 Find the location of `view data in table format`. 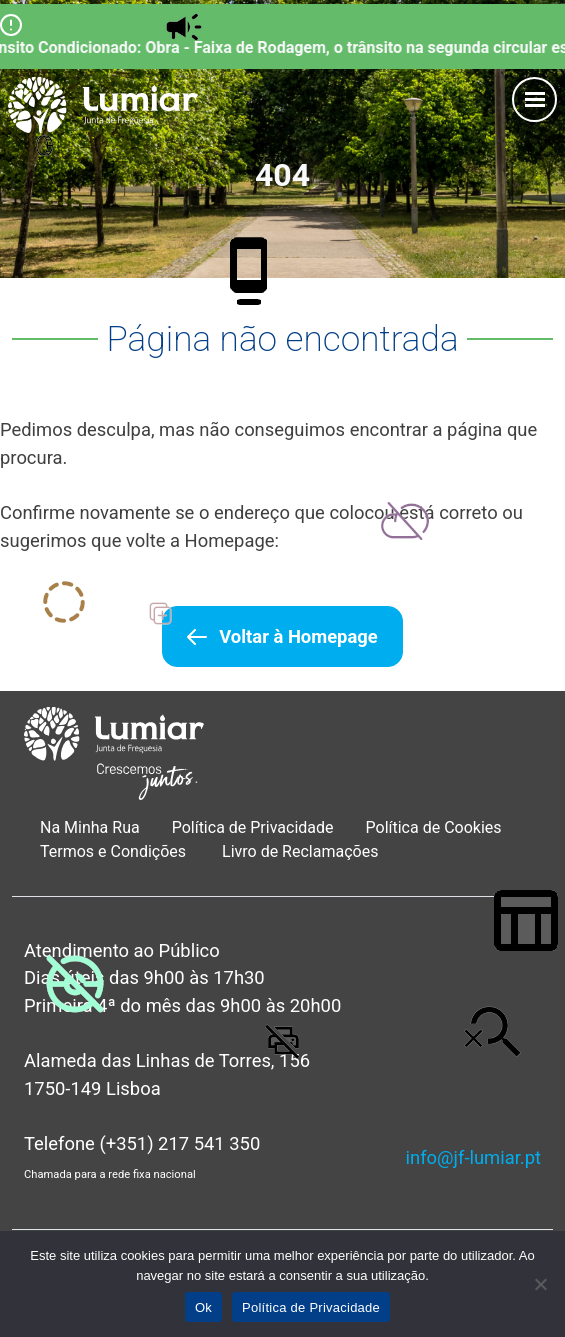

view data in table format is located at coordinates (524, 920).